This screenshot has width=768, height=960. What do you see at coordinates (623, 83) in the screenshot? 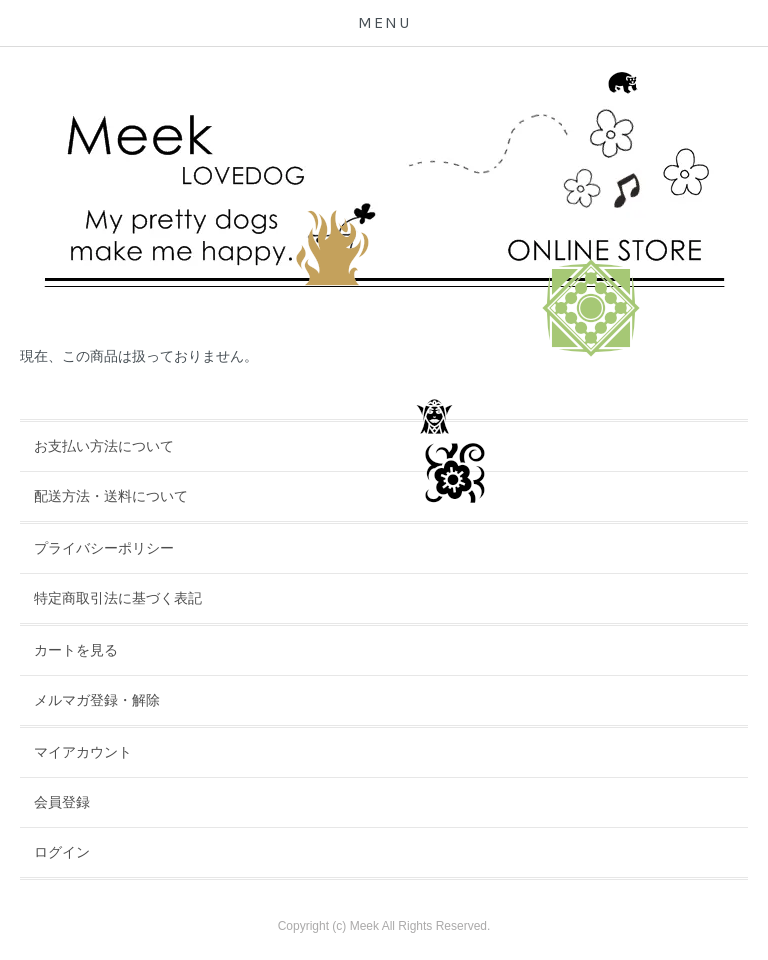
I see `polar bear icon for wildlife or arctic-themed game` at bounding box center [623, 83].